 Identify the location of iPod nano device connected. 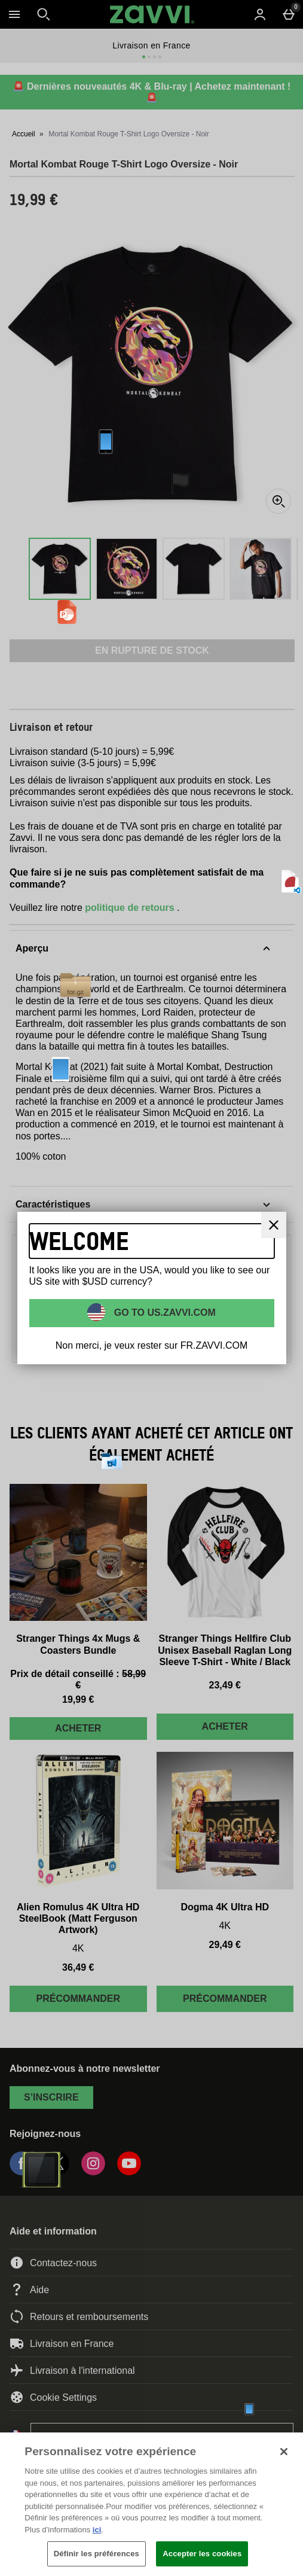
(41, 2169).